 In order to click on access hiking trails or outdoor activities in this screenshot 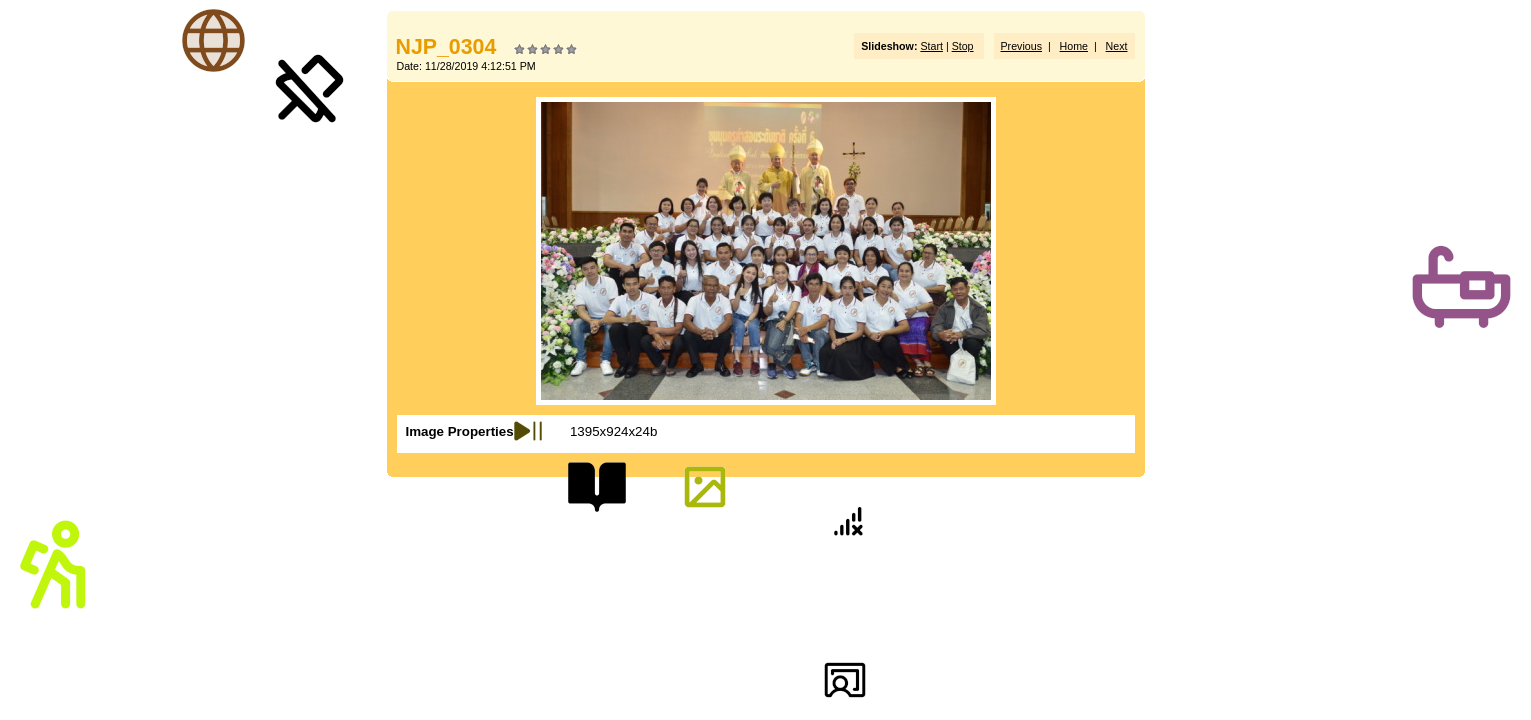, I will do `click(56, 564)`.